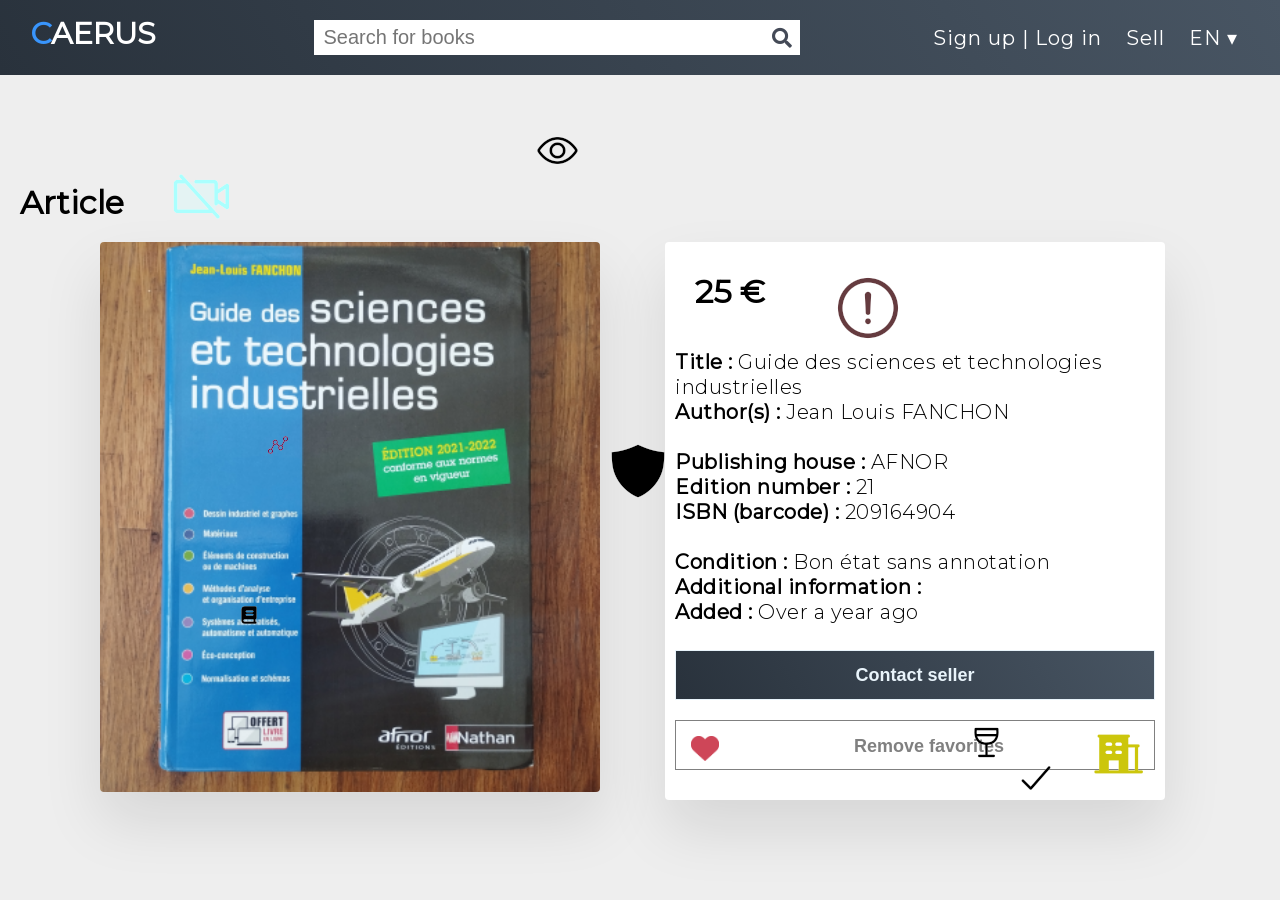  Describe the element at coordinates (557, 150) in the screenshot. I see `view or preview content` at that location.